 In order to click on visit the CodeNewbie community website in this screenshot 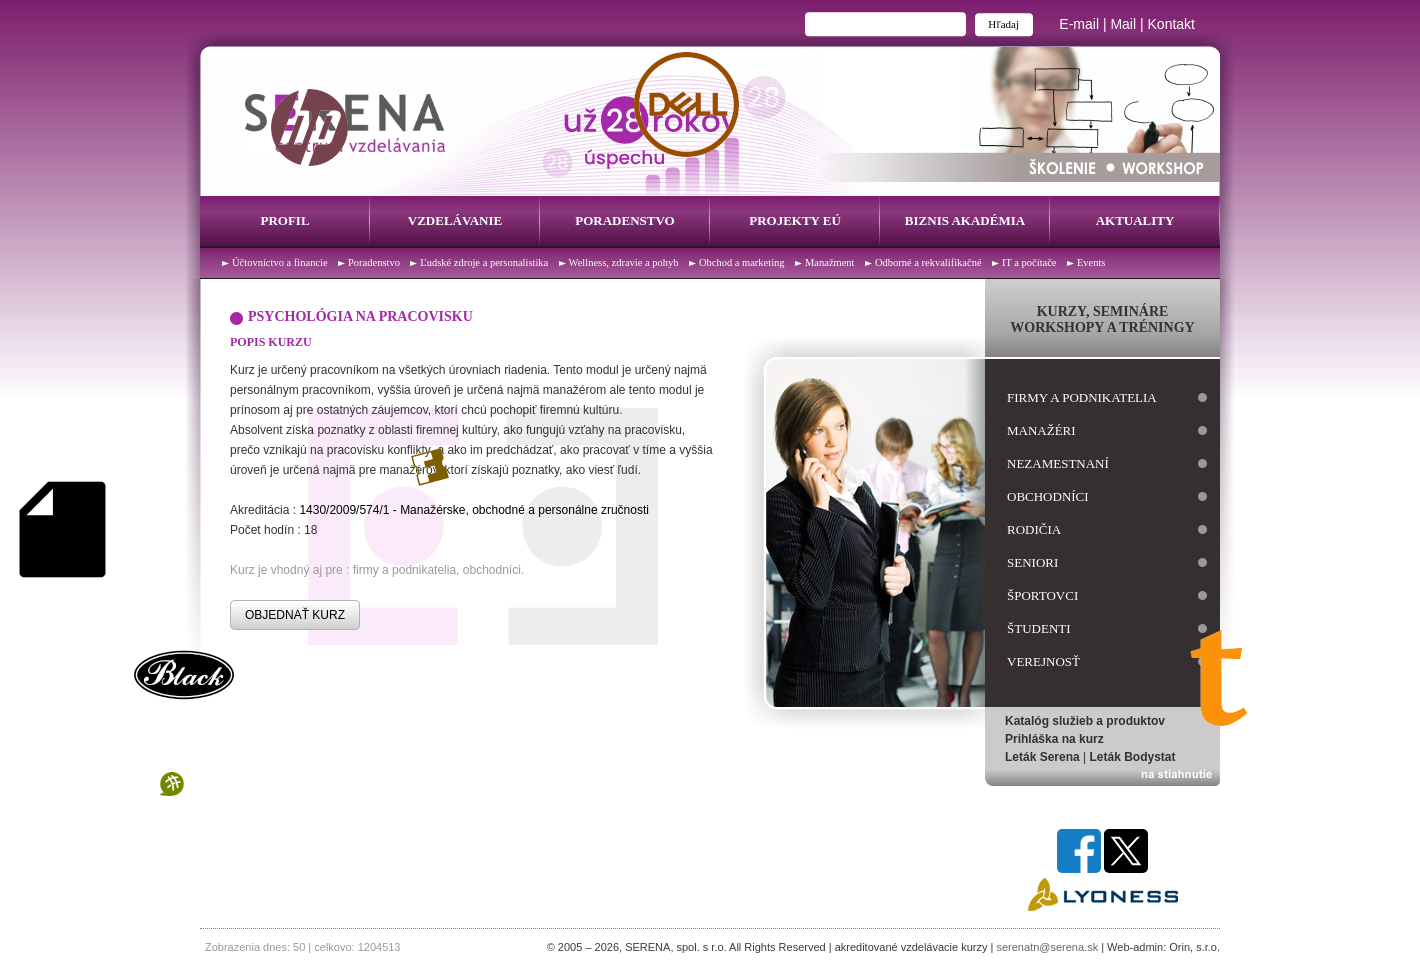, I will do `click(172, 784)`.